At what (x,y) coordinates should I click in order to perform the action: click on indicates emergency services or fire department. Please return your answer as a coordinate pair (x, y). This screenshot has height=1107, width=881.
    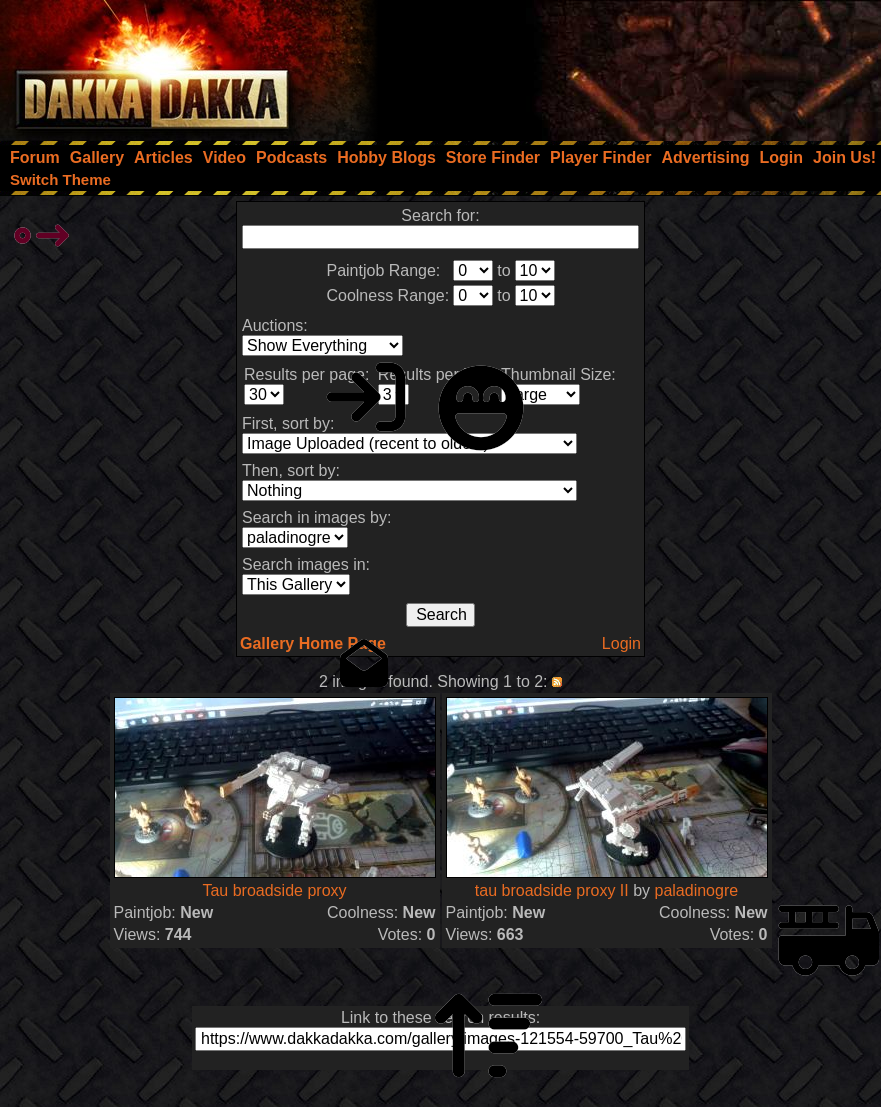
    Looking at the image, I should click on (825, 935).